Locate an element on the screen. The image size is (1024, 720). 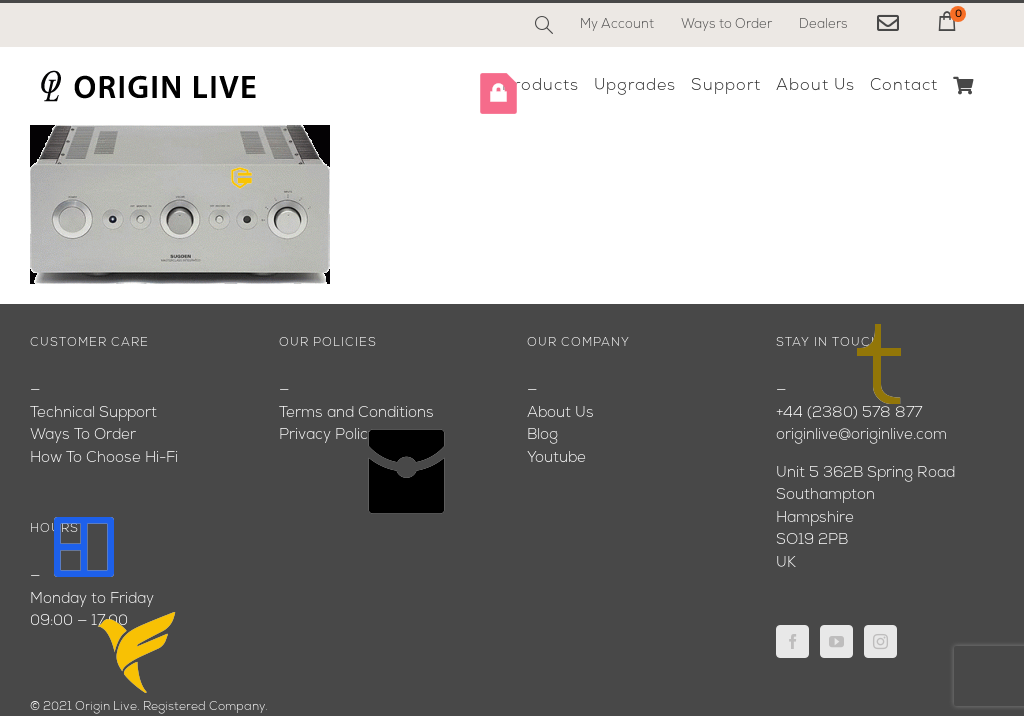
open the FamPay app is located at coordinates (136, 652).